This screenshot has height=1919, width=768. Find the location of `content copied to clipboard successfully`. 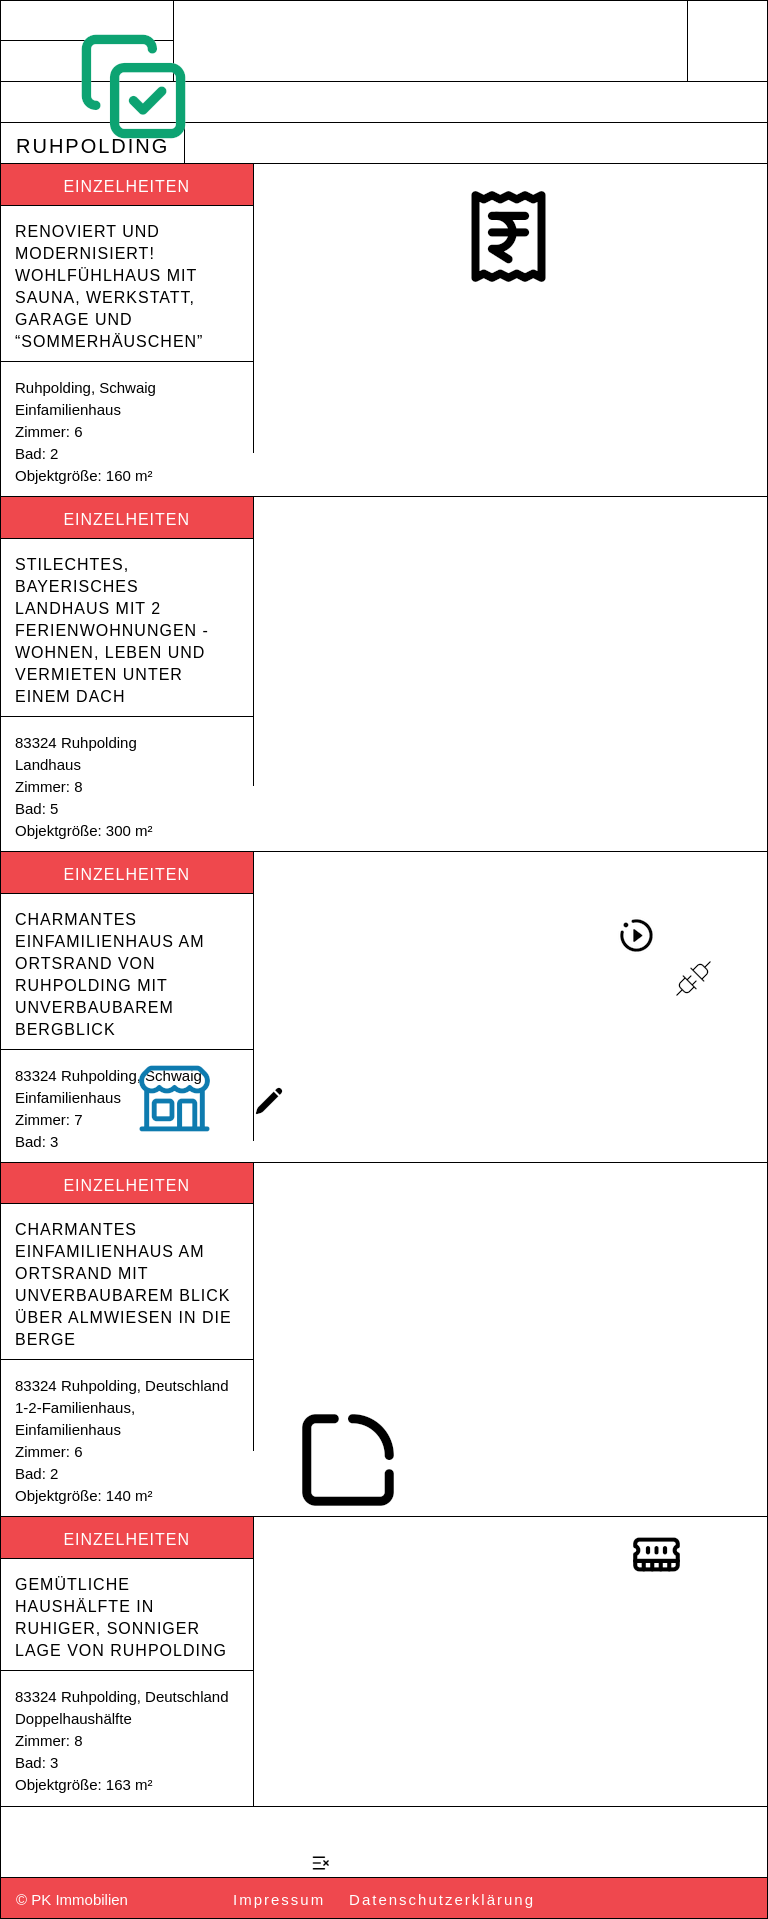

content copied to clipboard successfully is located at coordinates (133, 86).